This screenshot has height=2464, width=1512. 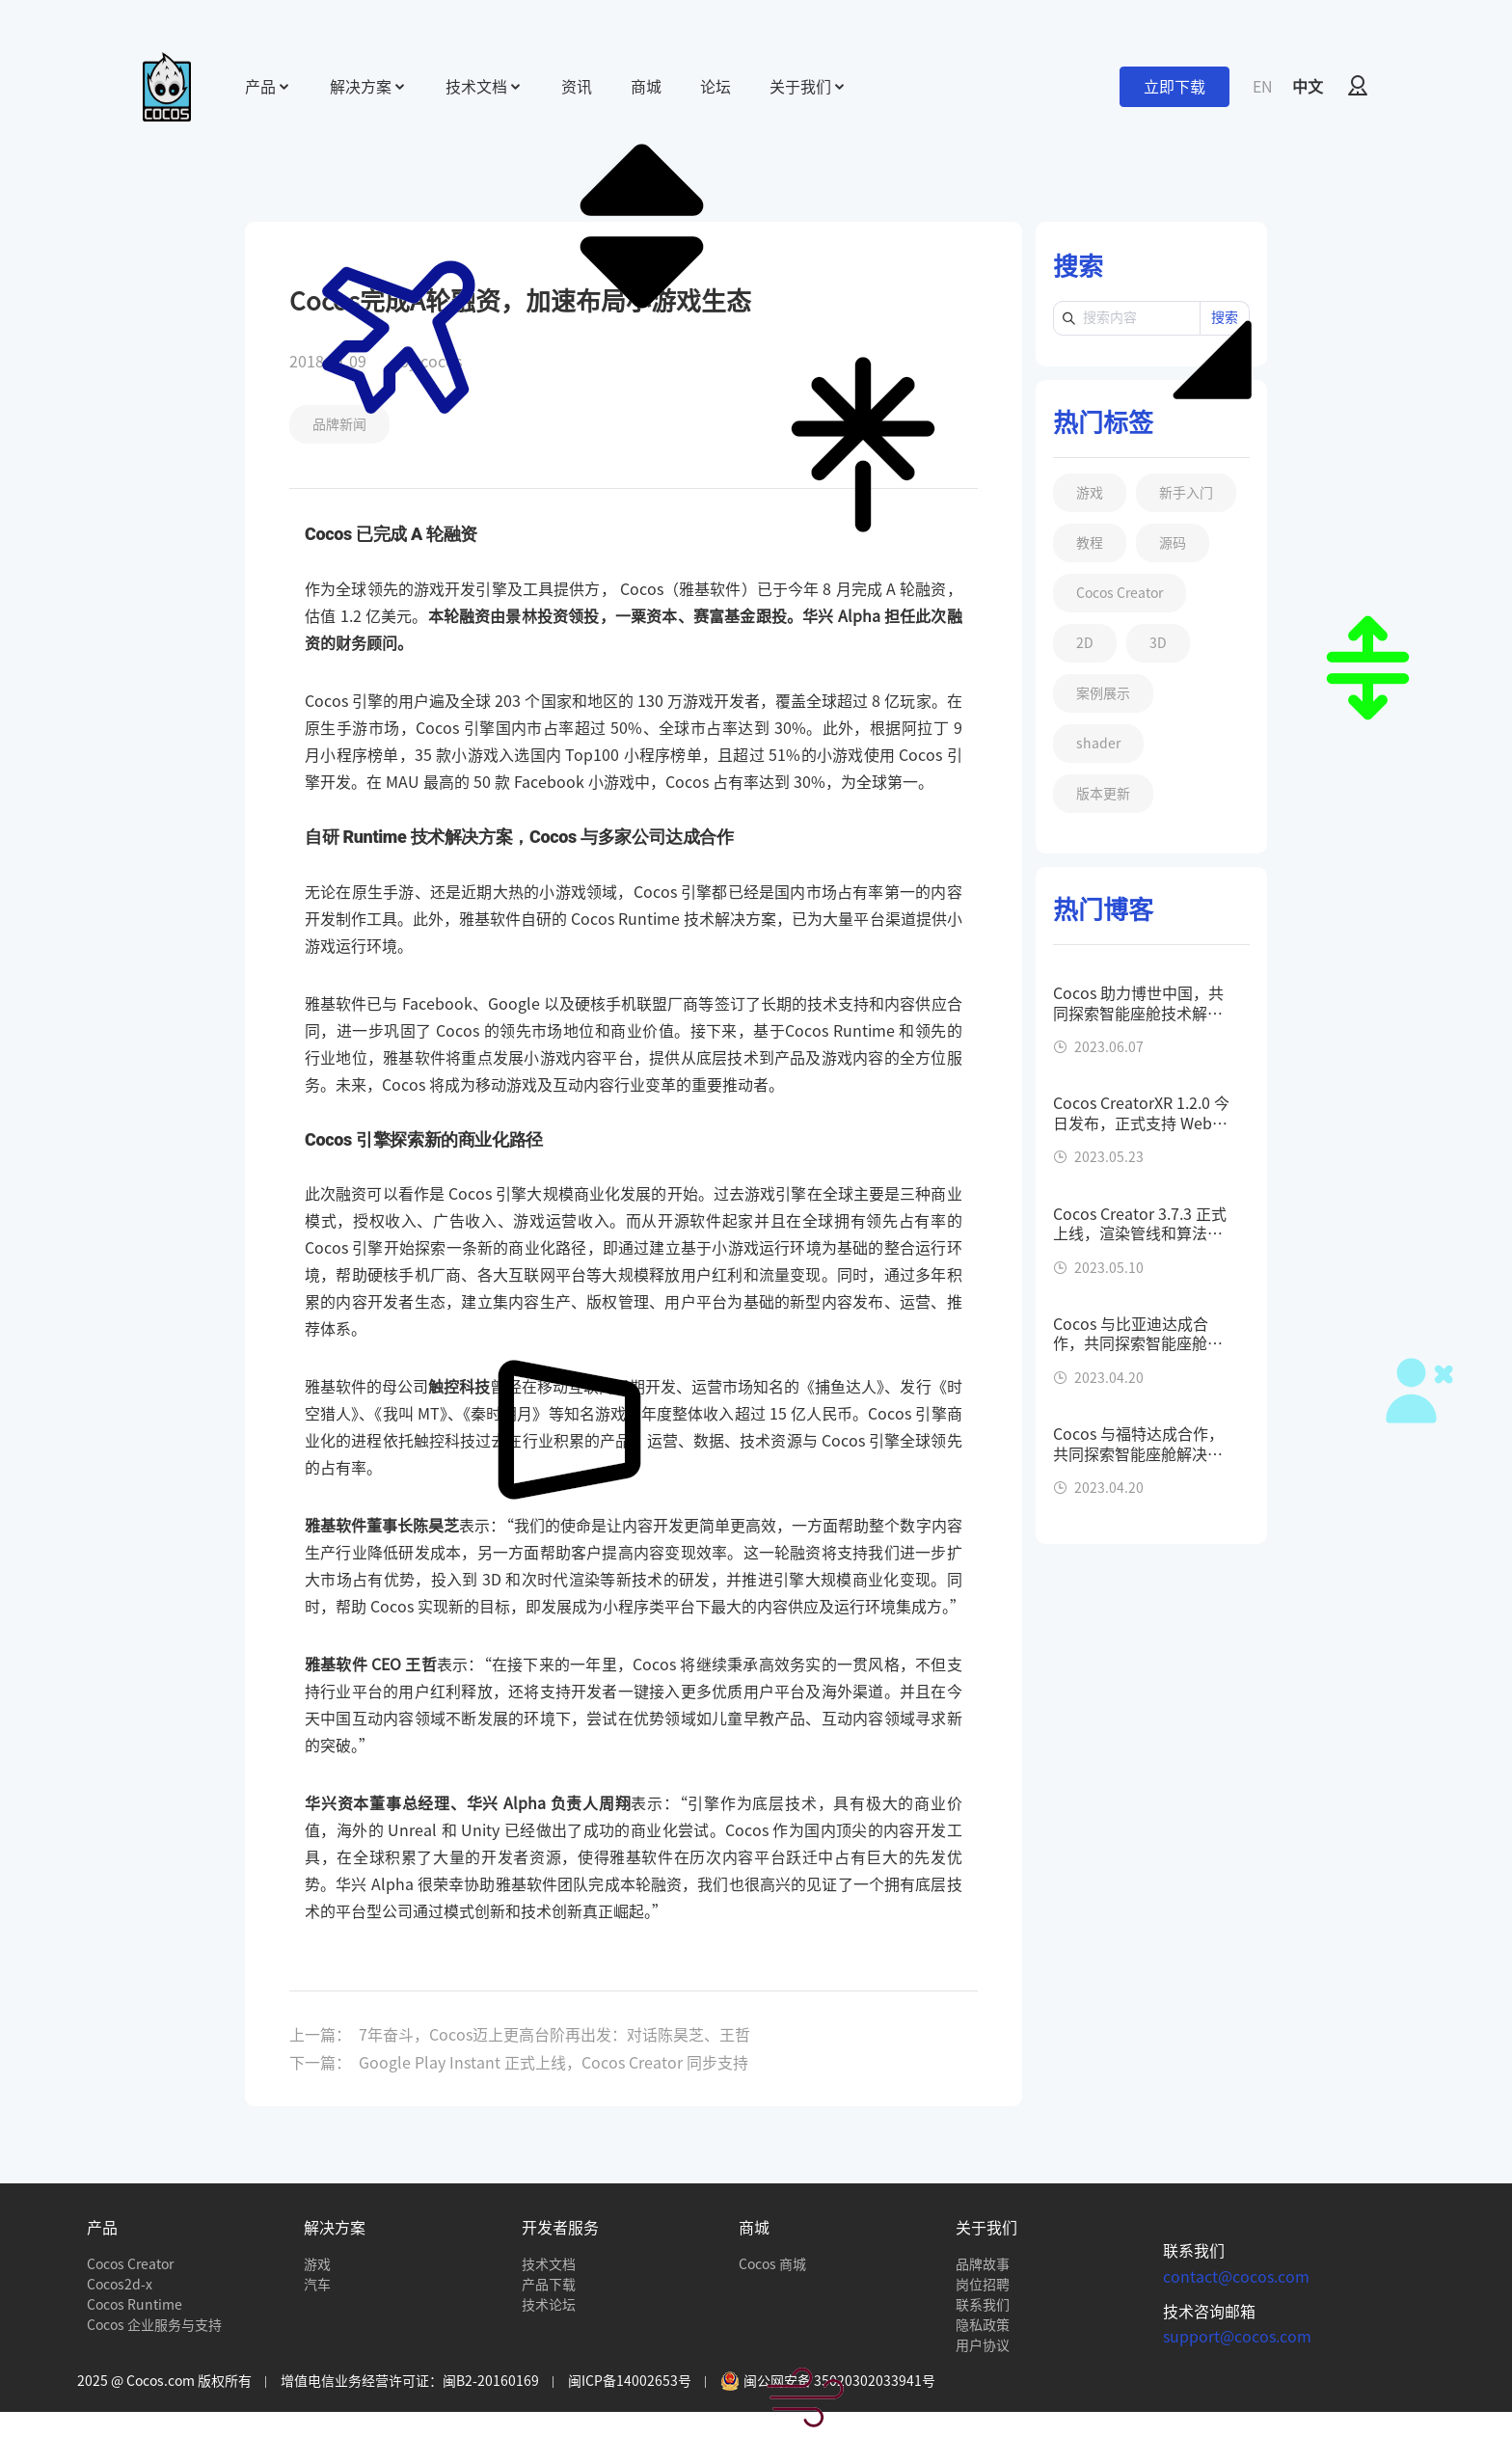 What do you see at coordinates (1218, 366) in the screenshot?
I see `resize element by dragging corner` at bounding box center [1218, 366].